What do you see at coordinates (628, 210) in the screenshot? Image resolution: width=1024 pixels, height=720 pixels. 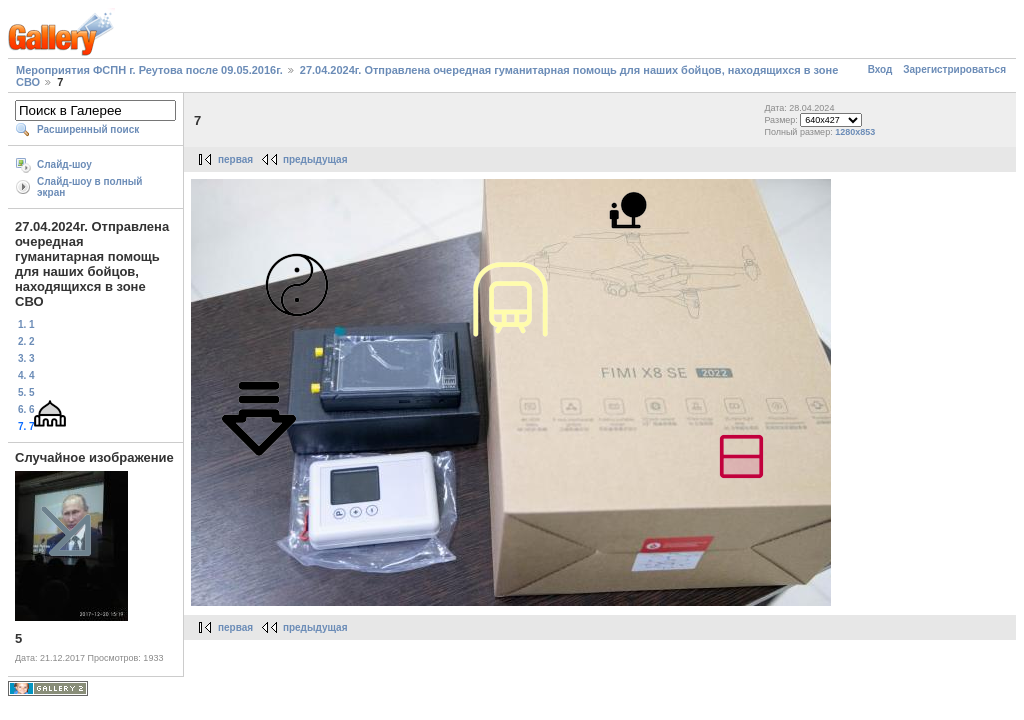 I see `explore outdoor activities or nature-related content` at bounding box center [628, 210].